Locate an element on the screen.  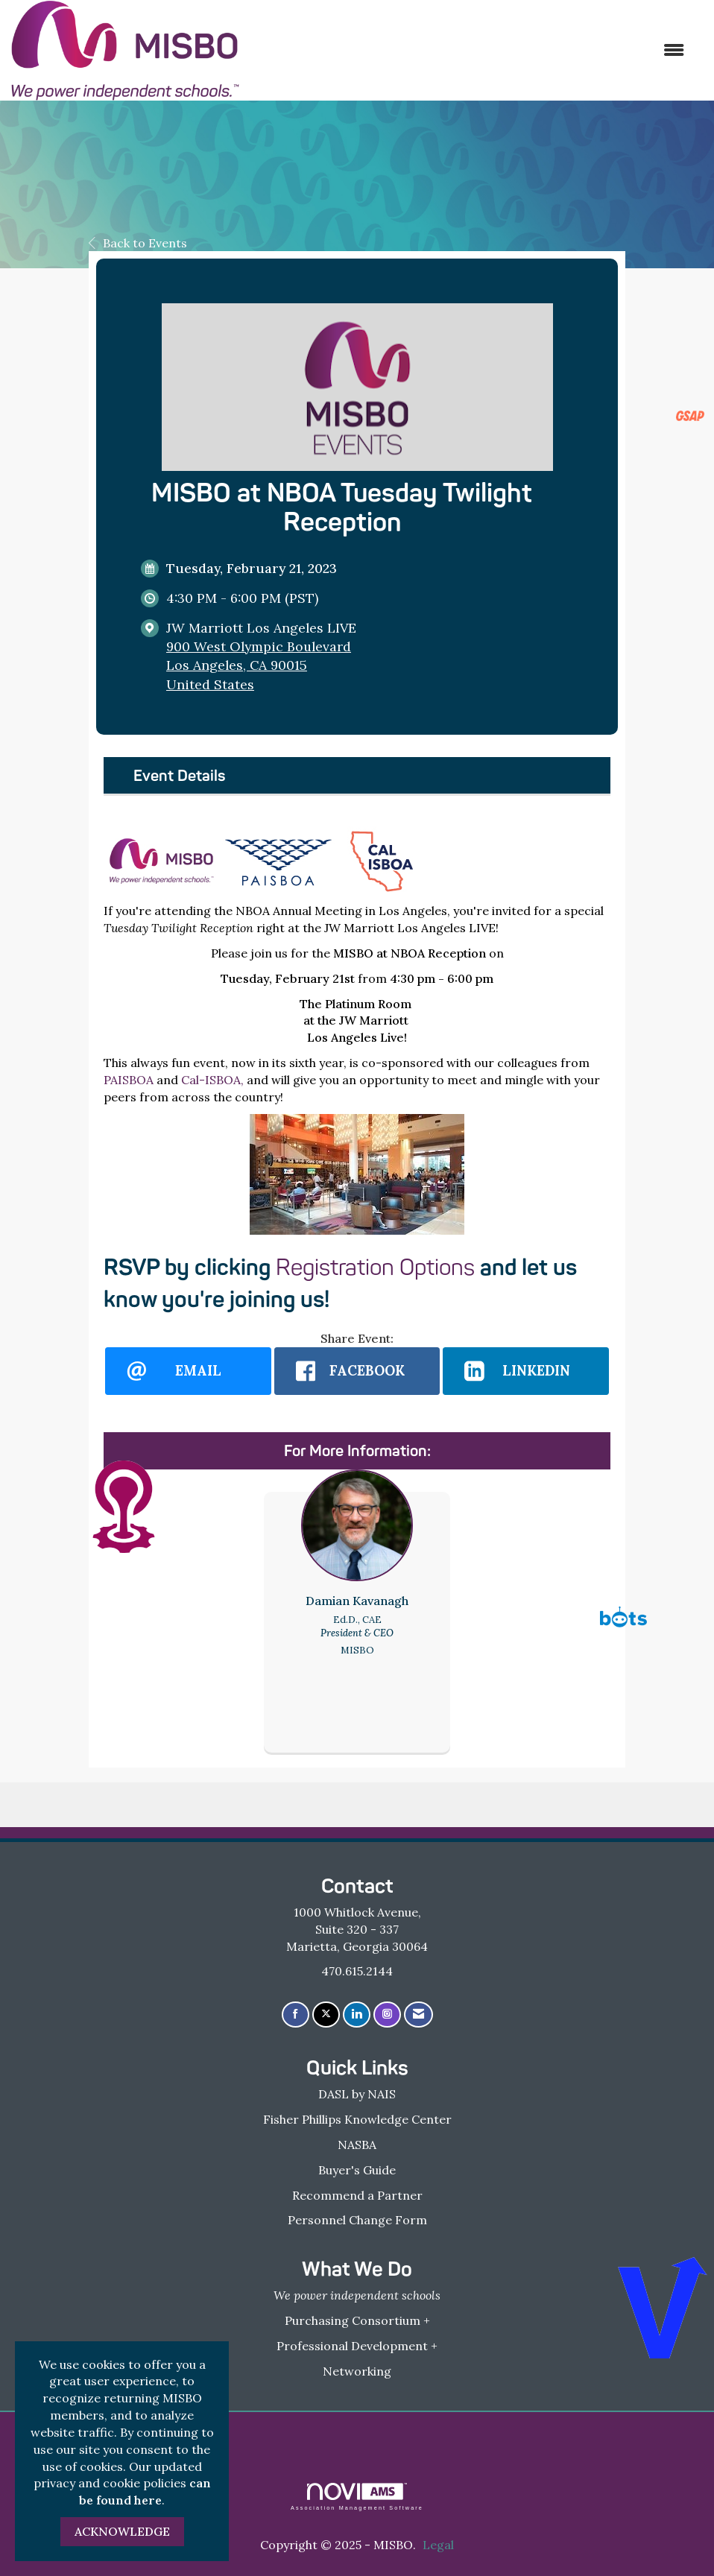
bots platform logo is located at coordinates (623, 1618).